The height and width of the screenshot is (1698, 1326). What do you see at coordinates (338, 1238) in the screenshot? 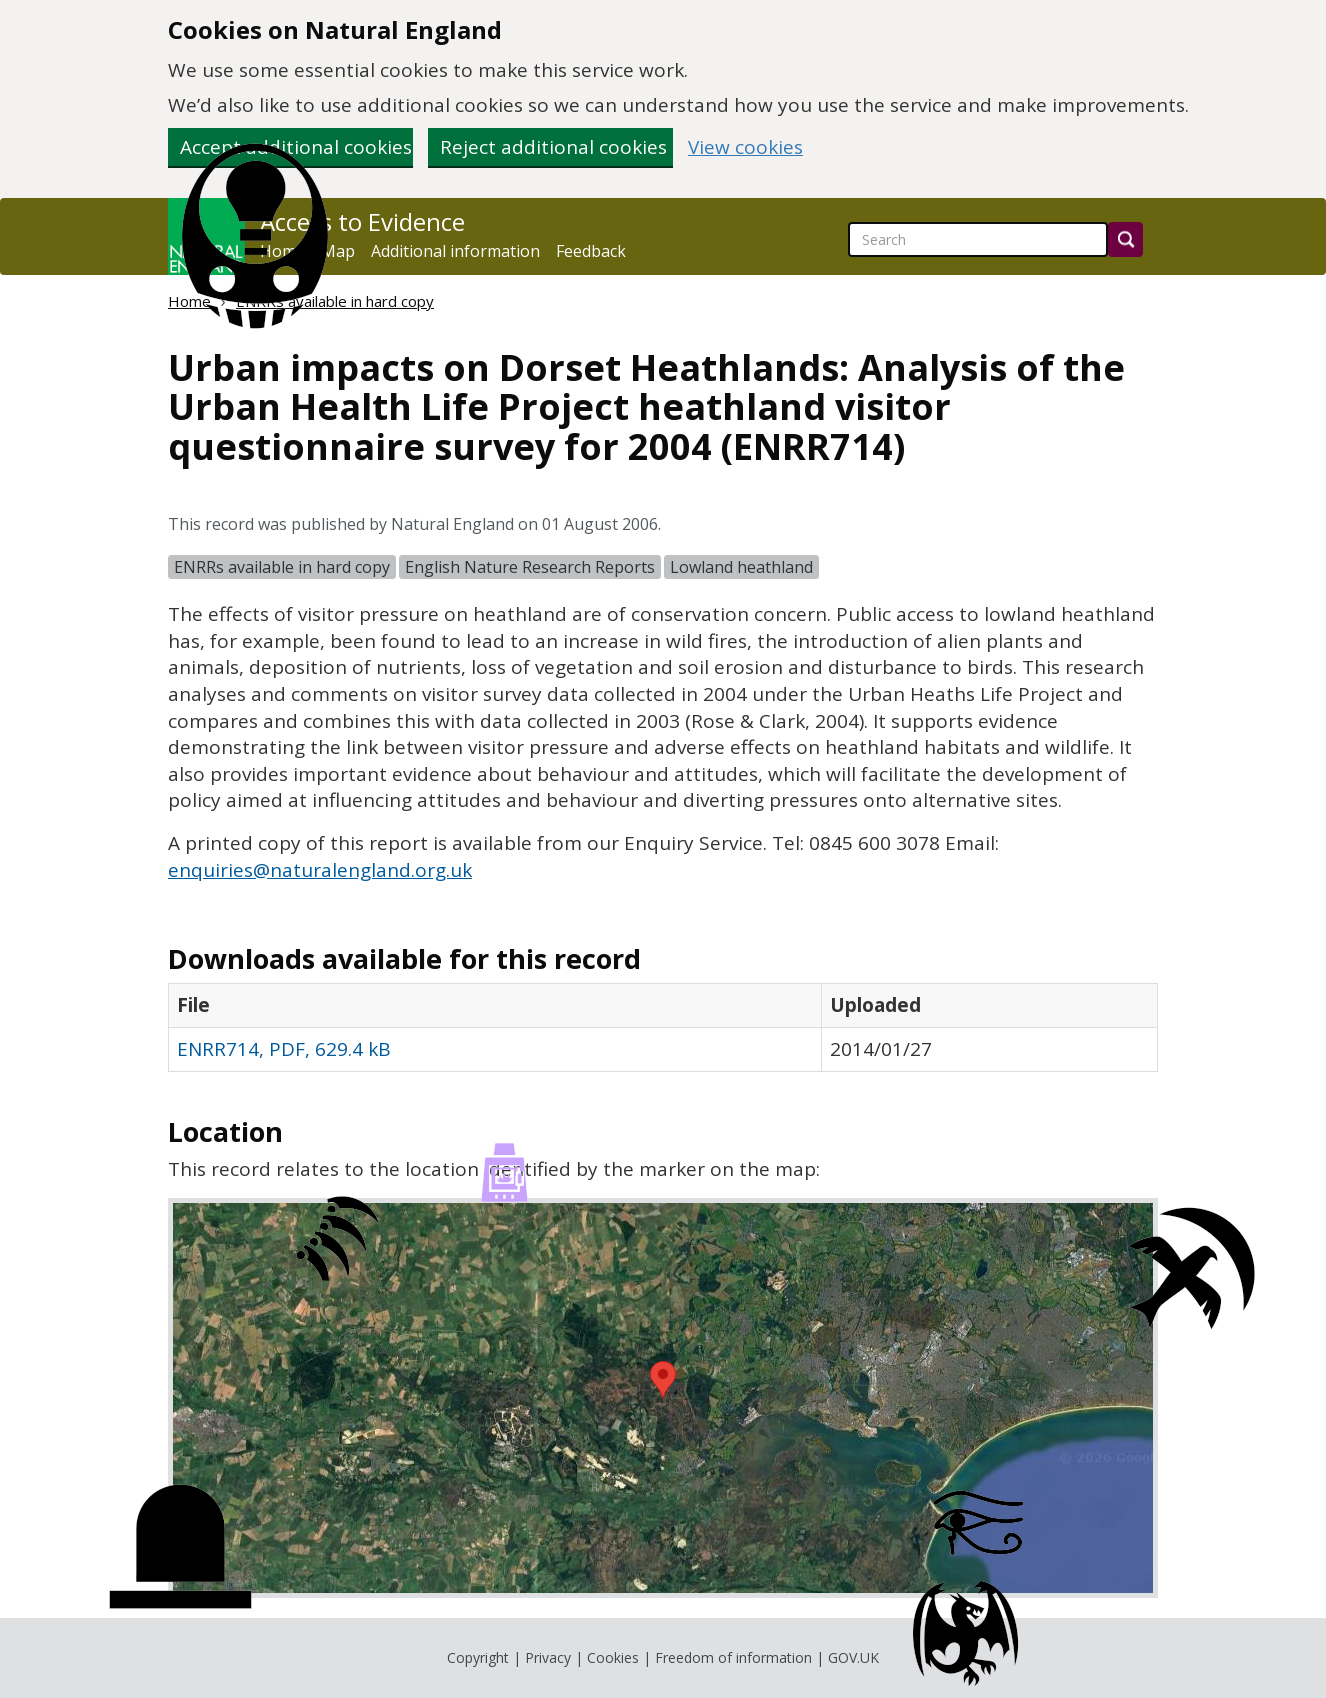
I see `indicates a claw attack or scratch ability` at bounding box center [338, 1238].